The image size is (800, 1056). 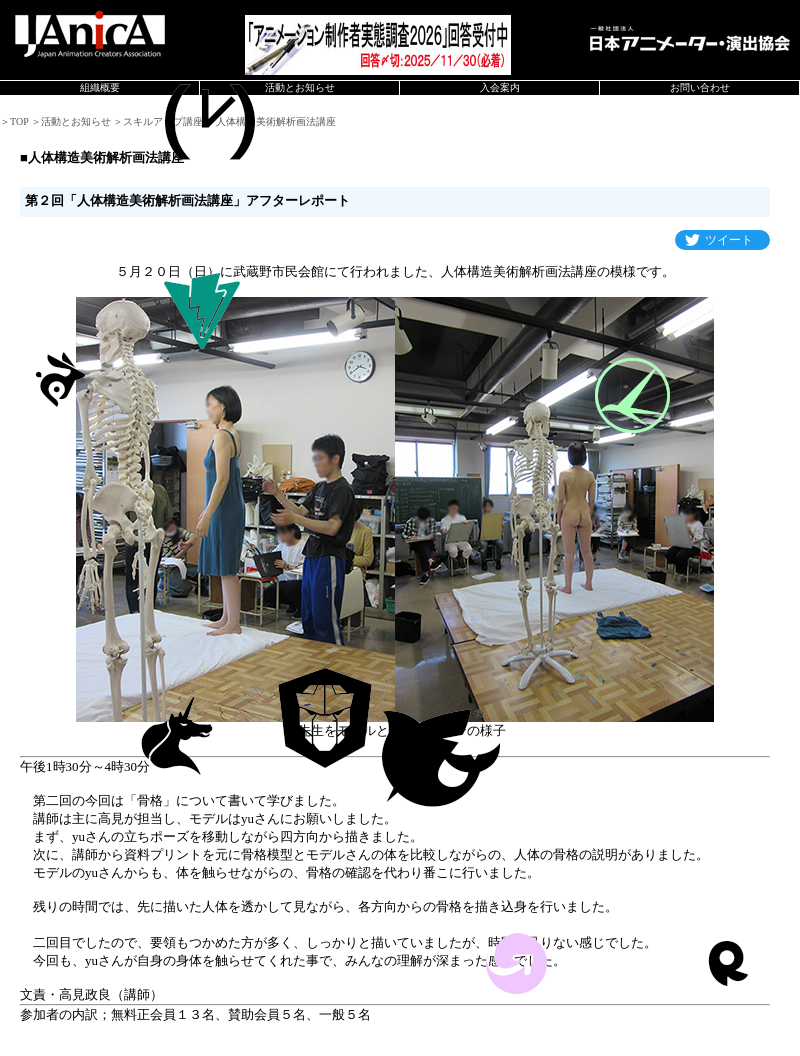 What do you see at coordinates (516, 963) in the screenshot?
I see `open the MoneyGram app` at bounding box center [516, 963].